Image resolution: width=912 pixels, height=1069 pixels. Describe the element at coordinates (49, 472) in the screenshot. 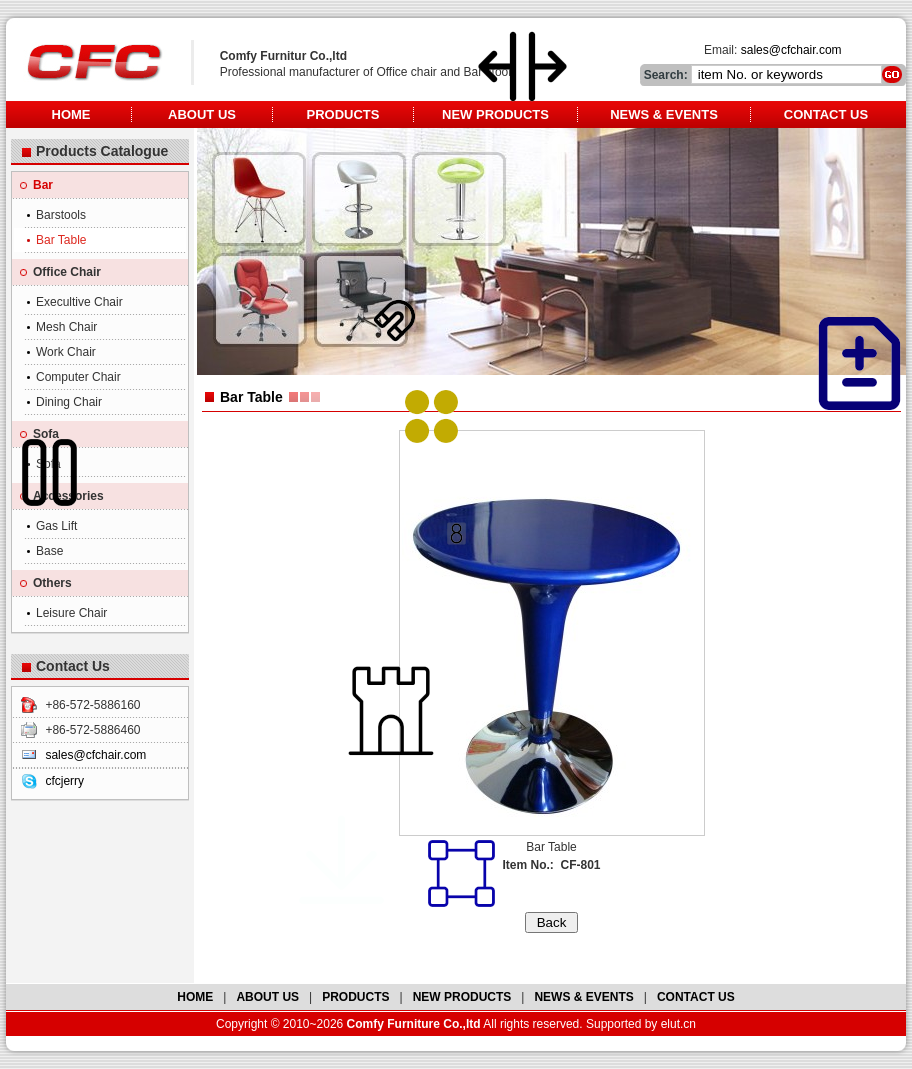

I see `stretch or resize content vertically` at that location.